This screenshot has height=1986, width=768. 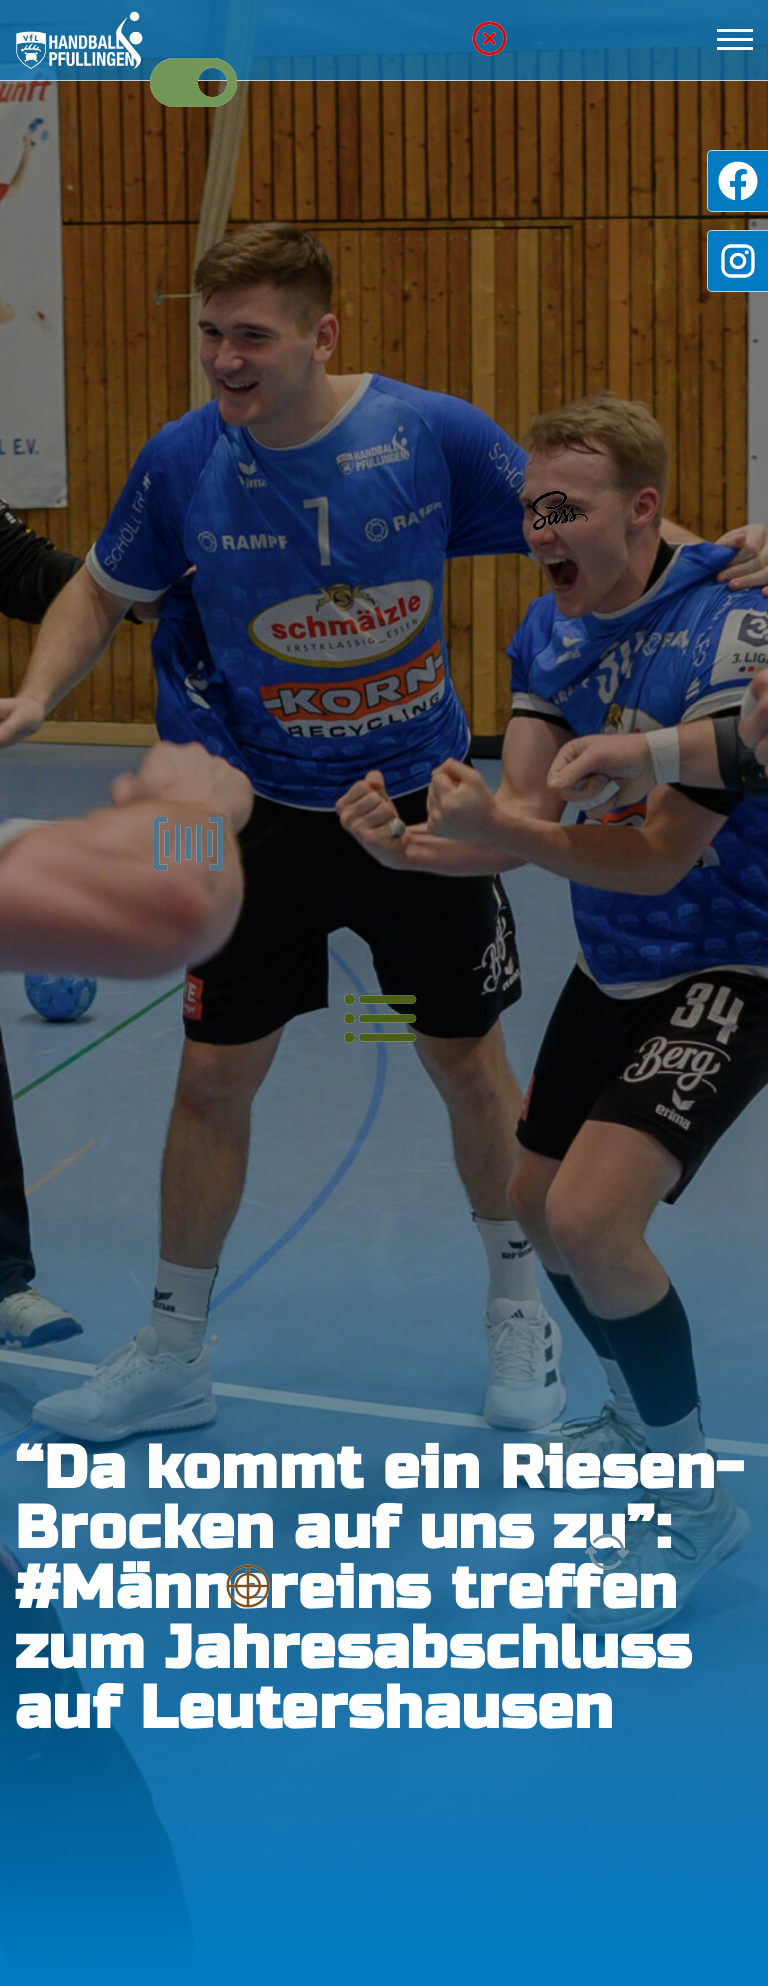 What do you see at coordinates (607, 1552) in the screenshot?
I see `sync data across devices` at bounding box center [607, 1552].